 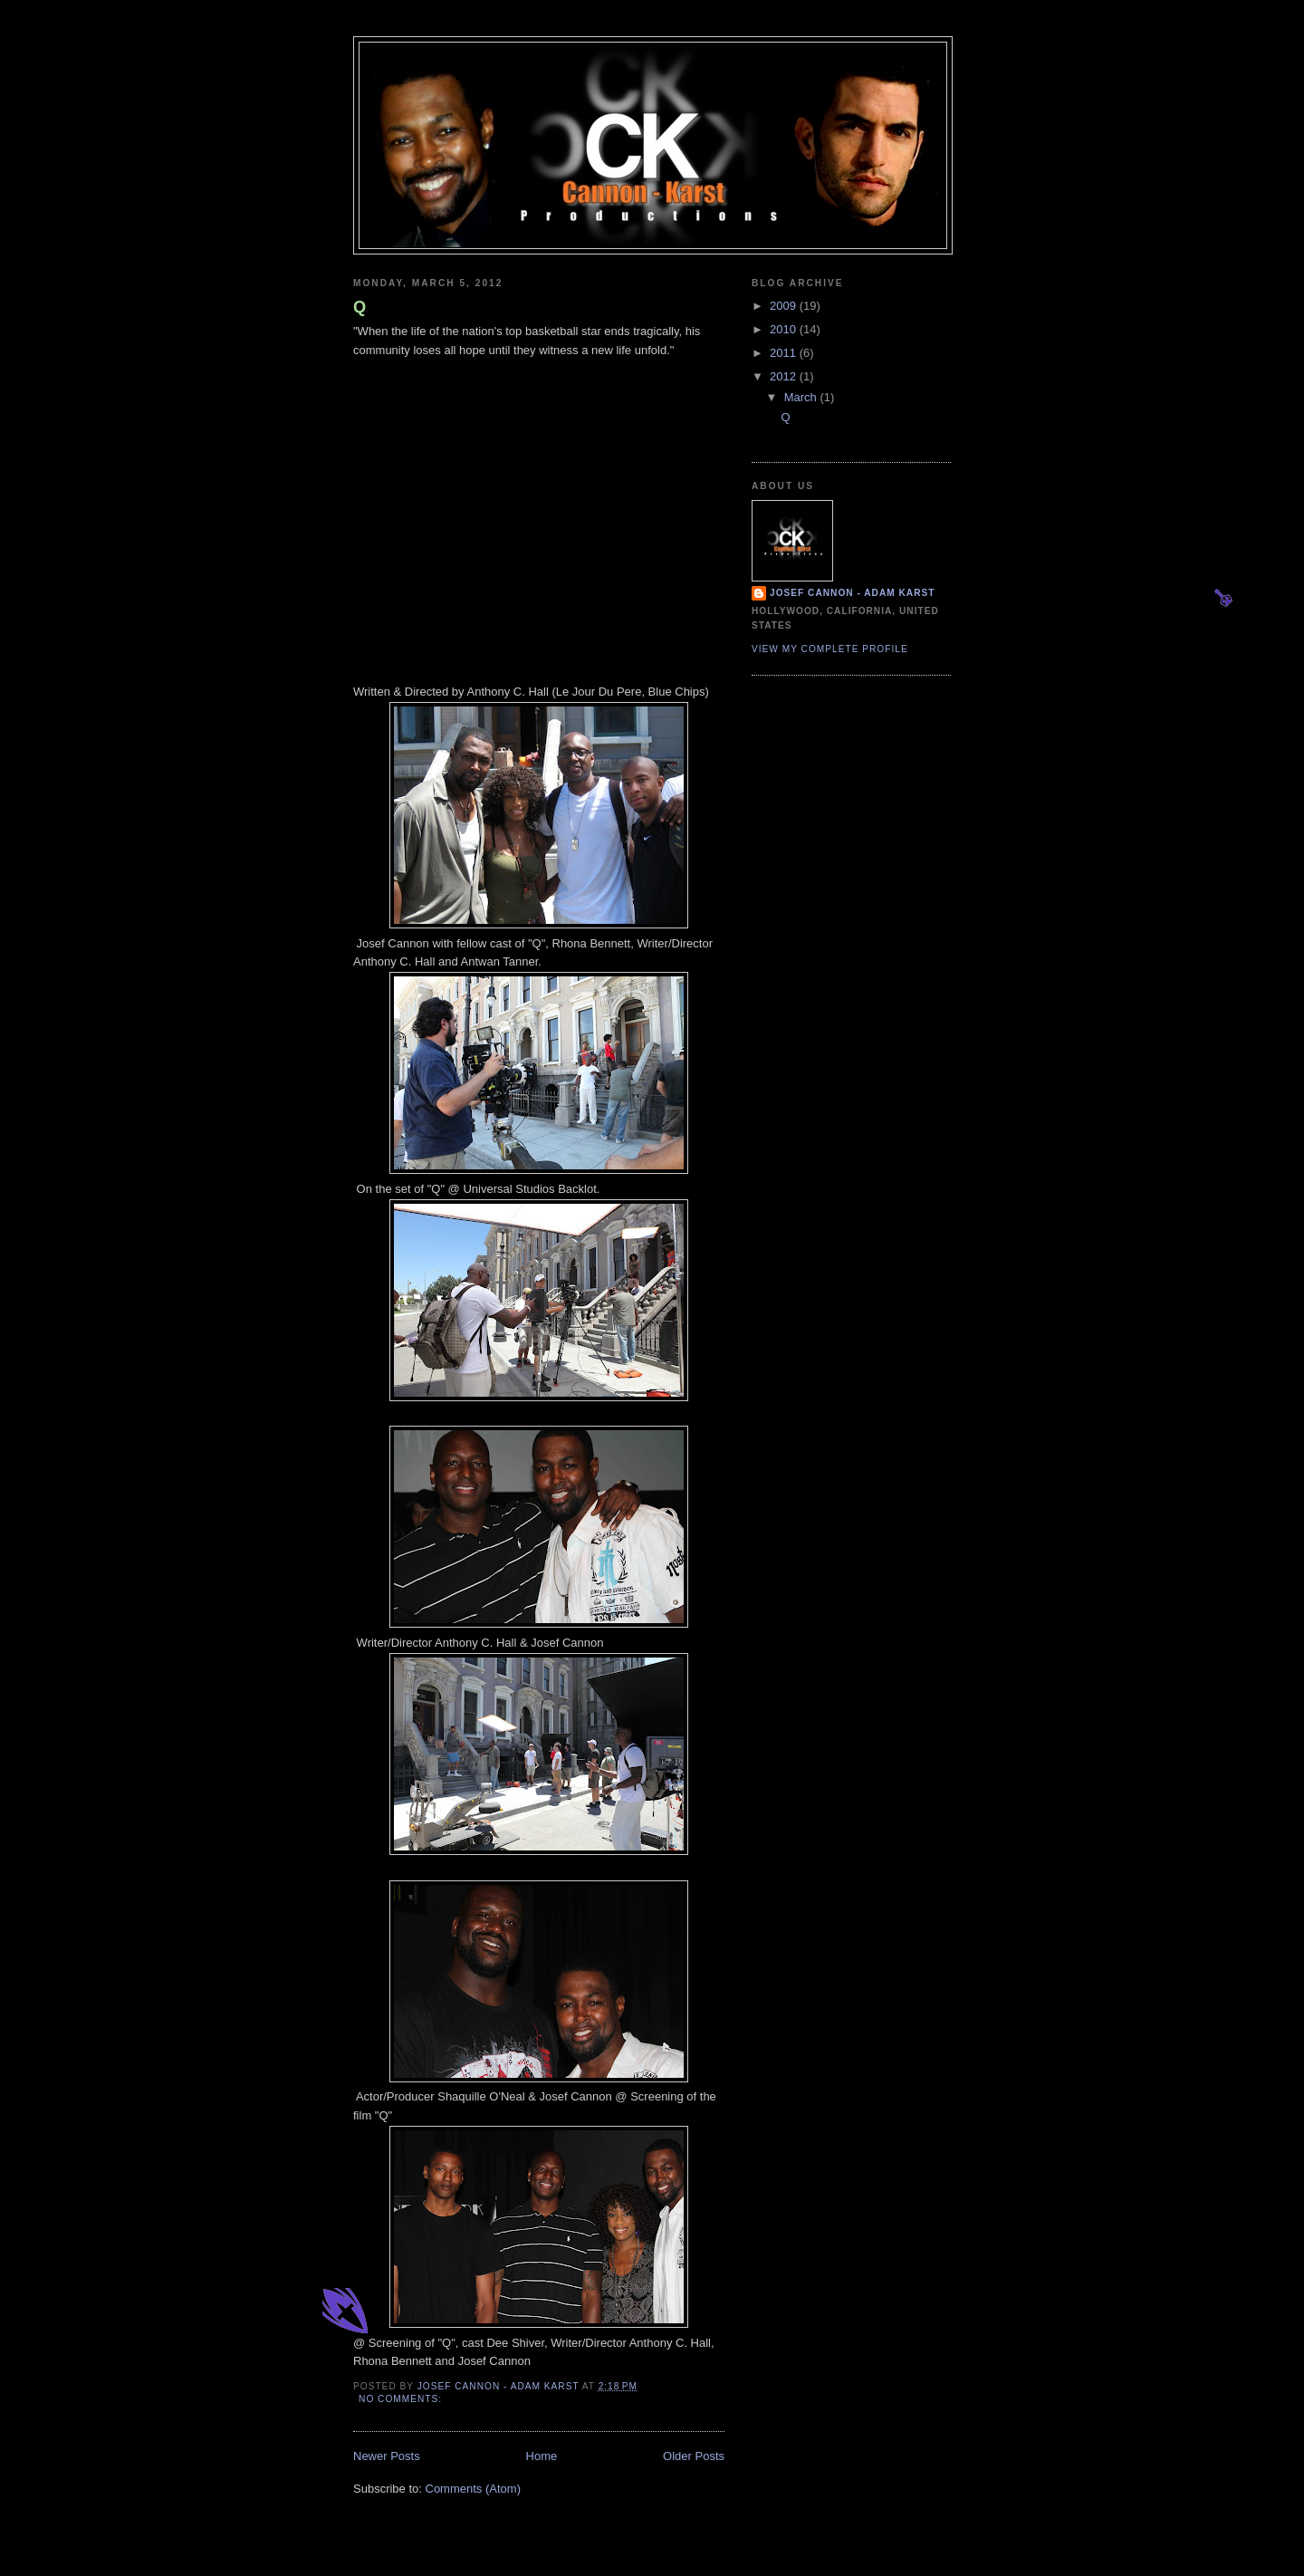 What do you see at coordinates (1223, 598) in the screenshot?
I see `use a madness potion on your character` at bounding box center [1223, 598].